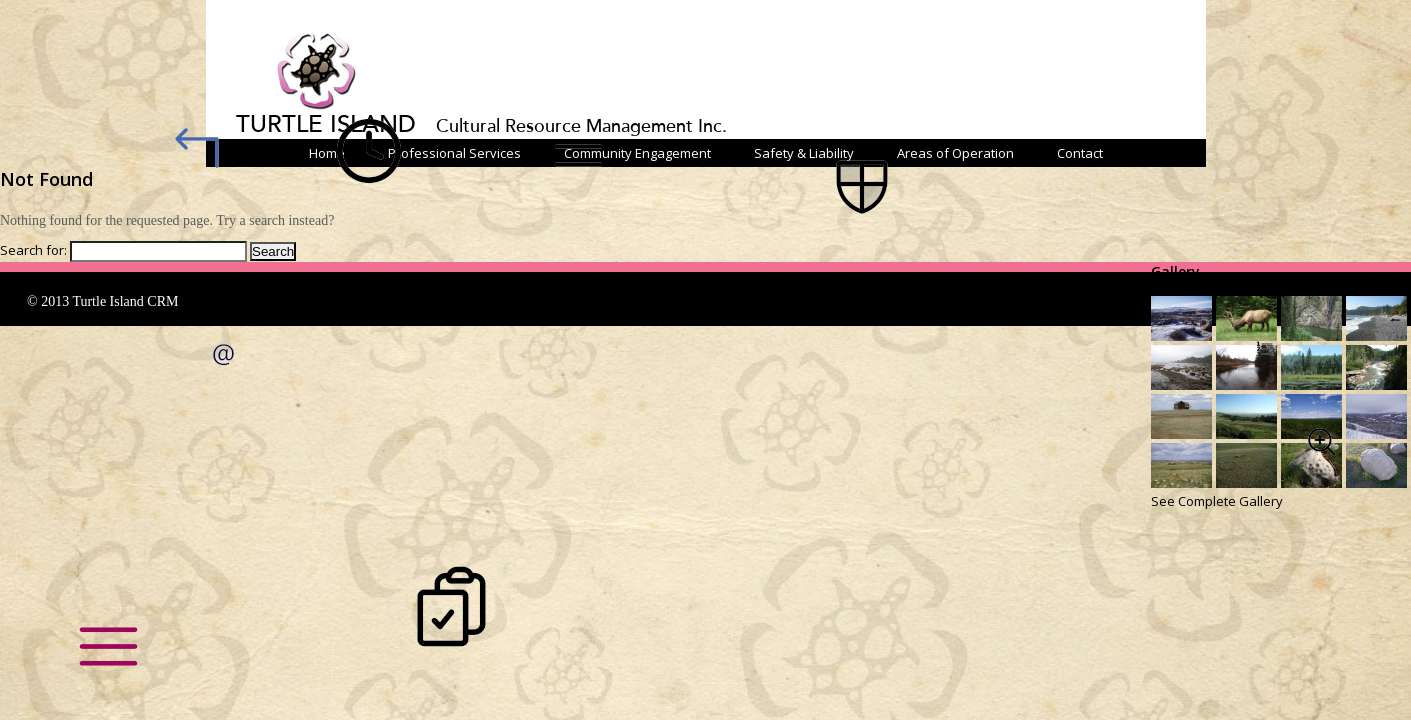 Image resolution: width=1411 pixels, height=720 pixels. What do you see at coordinates (197, 148) in the screenshot?
I see `go back to previous screen or step` at bounding box center [197, 148].